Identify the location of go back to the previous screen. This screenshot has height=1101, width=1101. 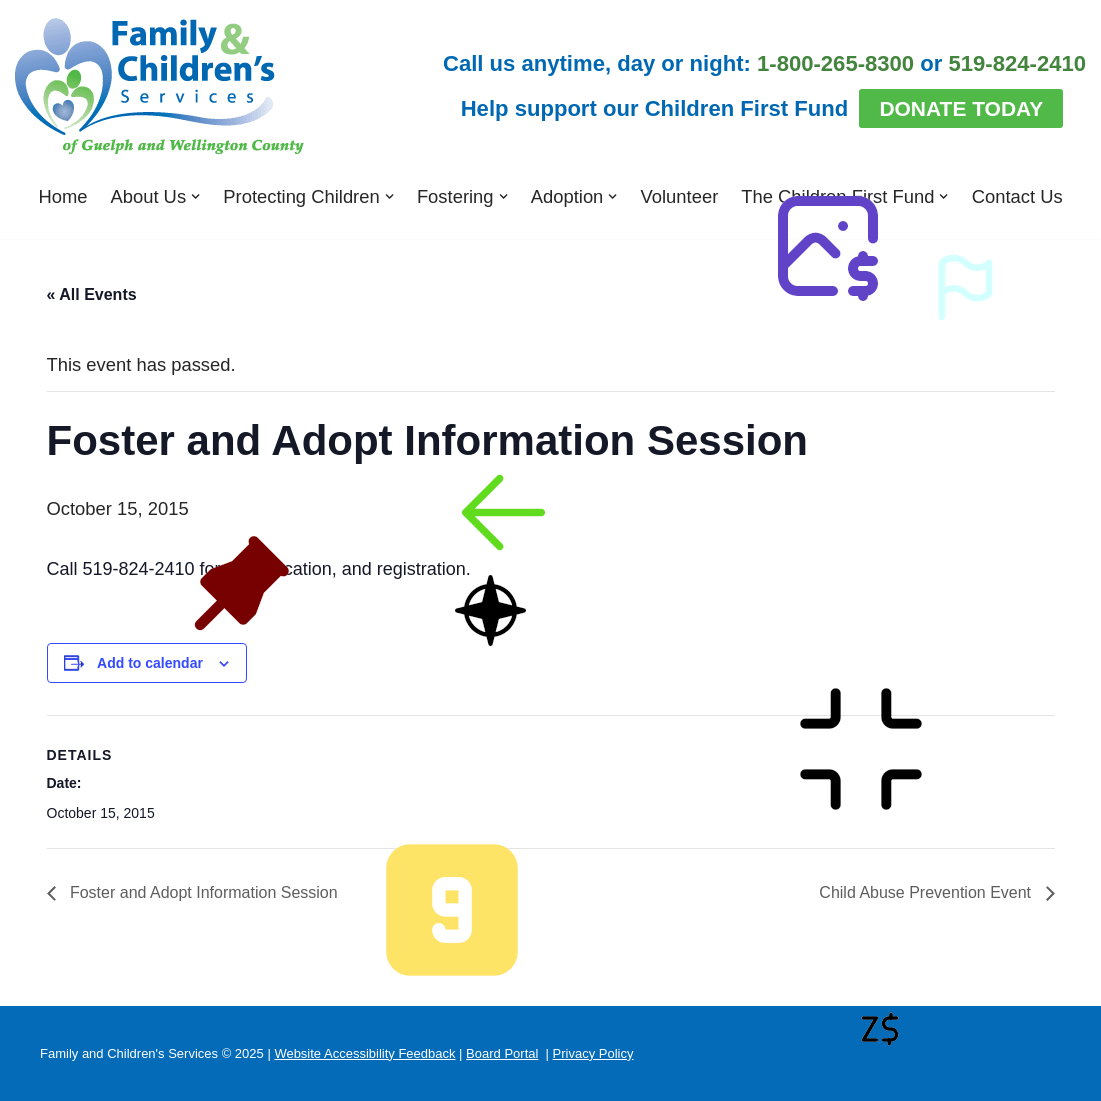
(503, 512).